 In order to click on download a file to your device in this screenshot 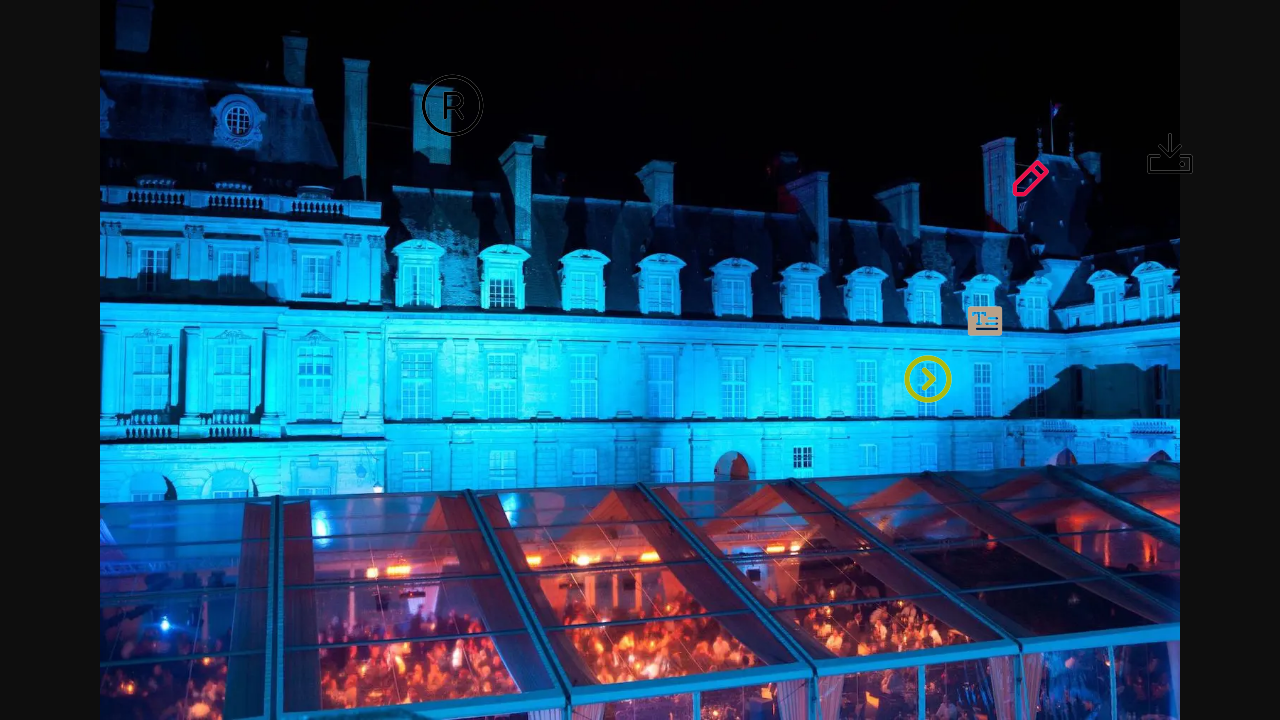, I will do `click(1170, 156)`.